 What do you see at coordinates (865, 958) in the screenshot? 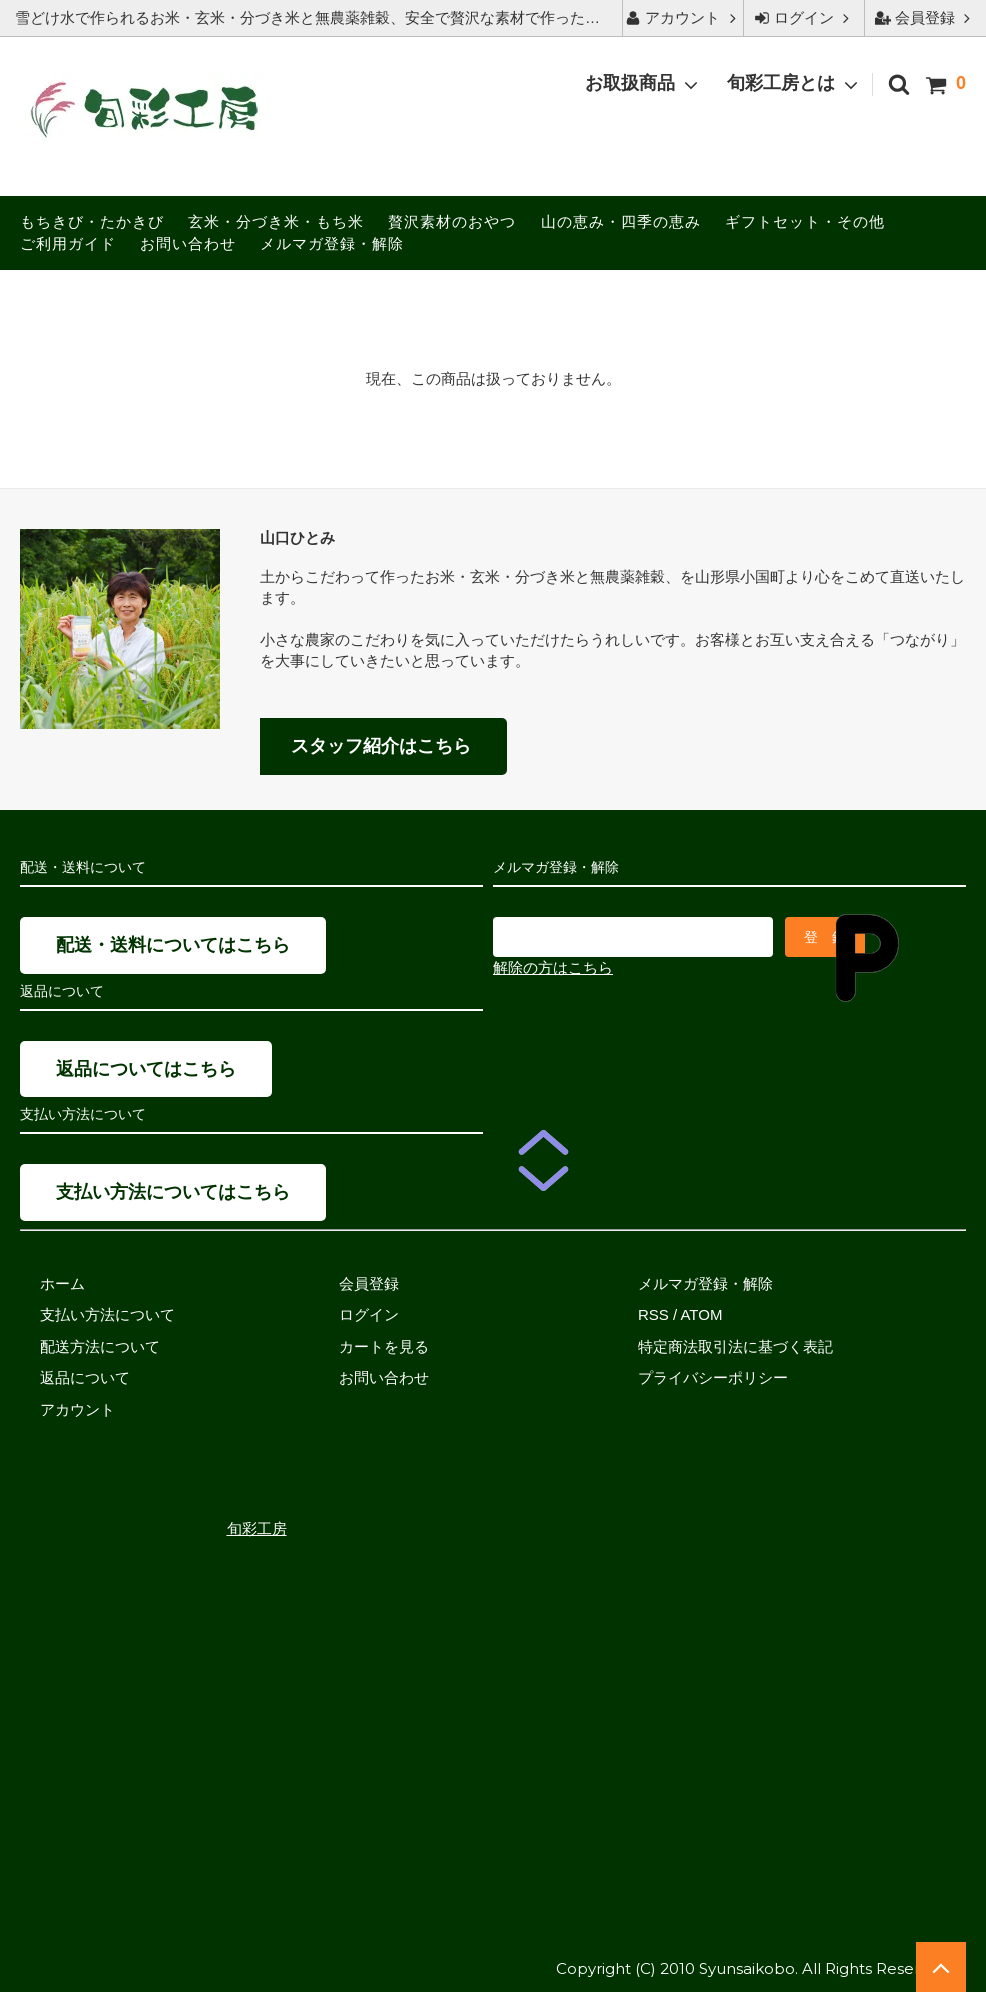
I see `find nearby parking locations` at bounding box center [865, 958].